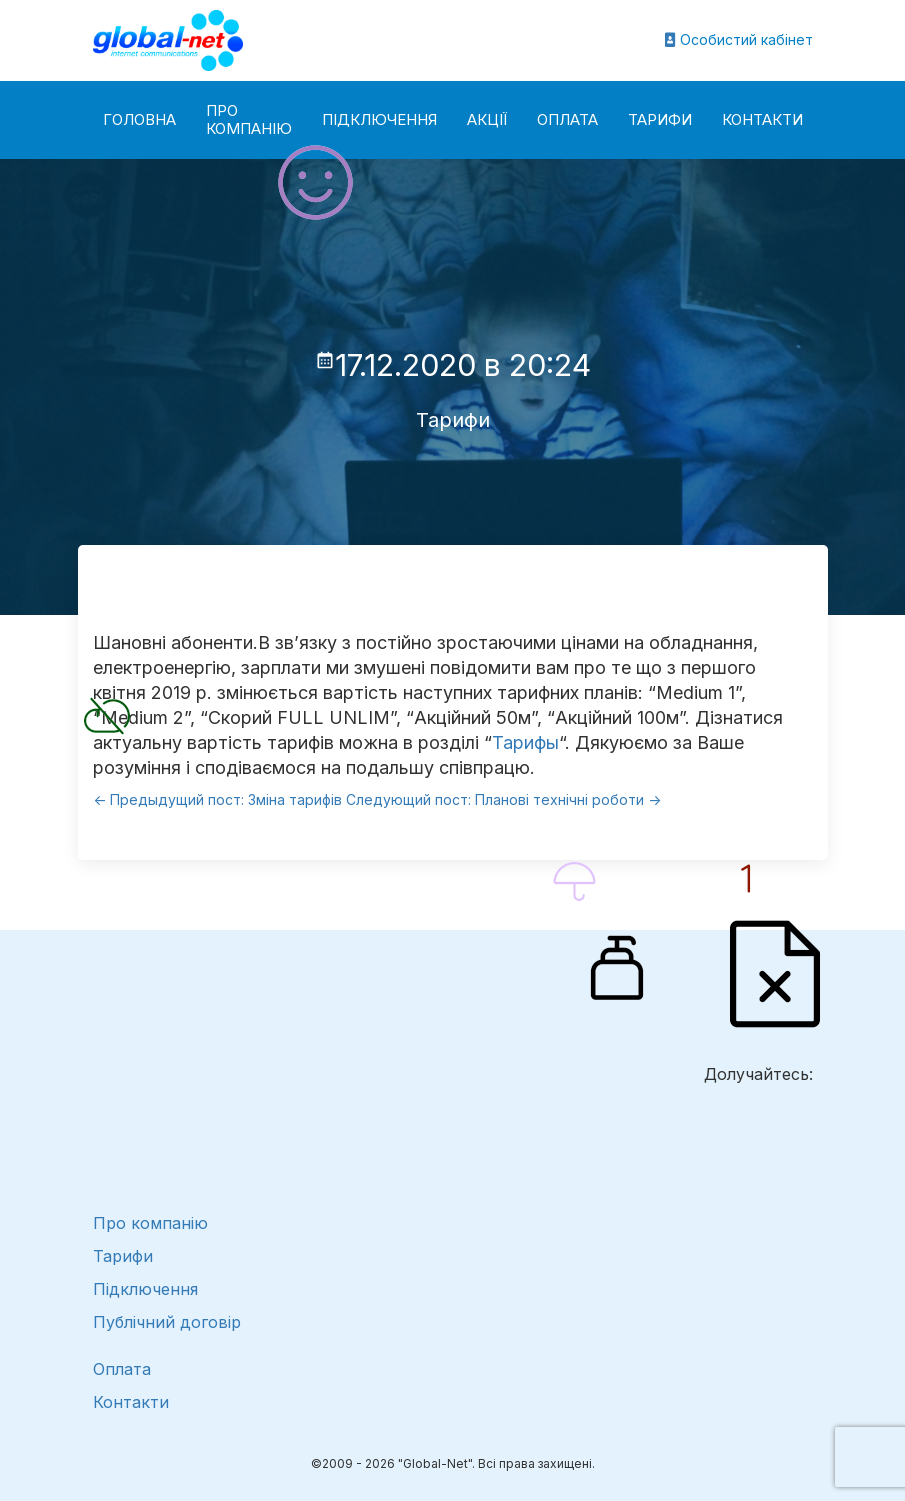 The height and width of the screenshot is (1501, 905). Describe the element at coordinates (574, 881) in the screenshot. I see `indicates weather protection or rain forecast` at that location.